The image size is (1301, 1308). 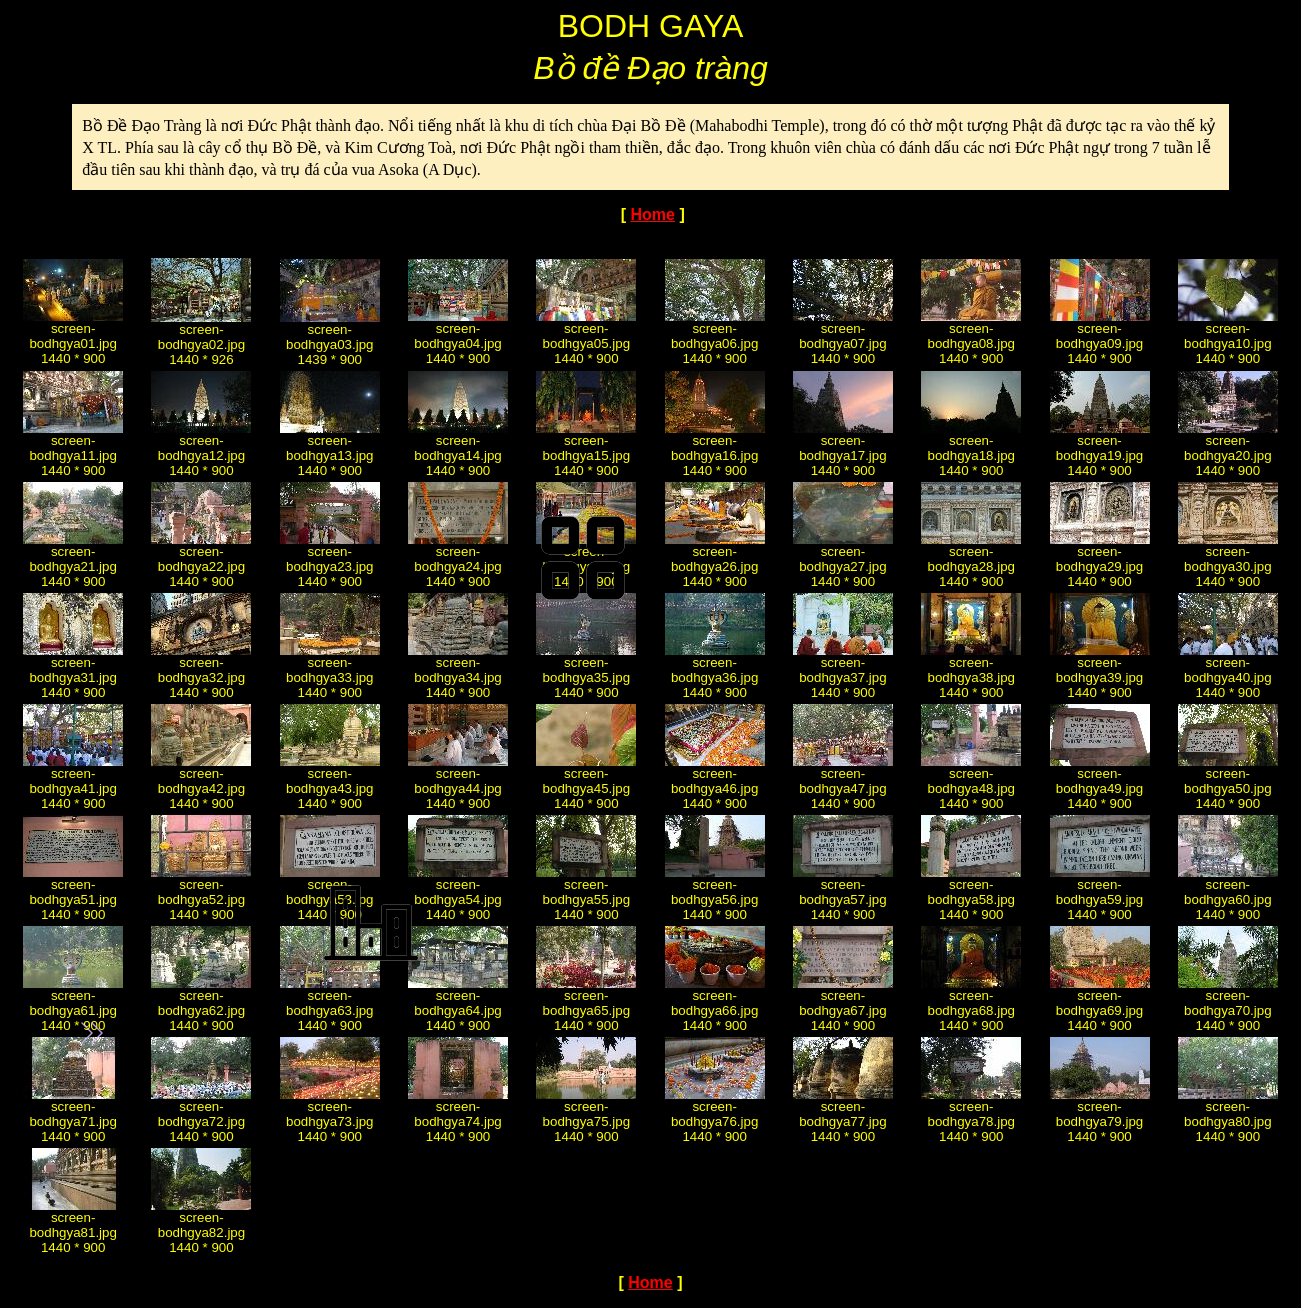 I want to click on view city or urban locations, so click(x=371, y=923).